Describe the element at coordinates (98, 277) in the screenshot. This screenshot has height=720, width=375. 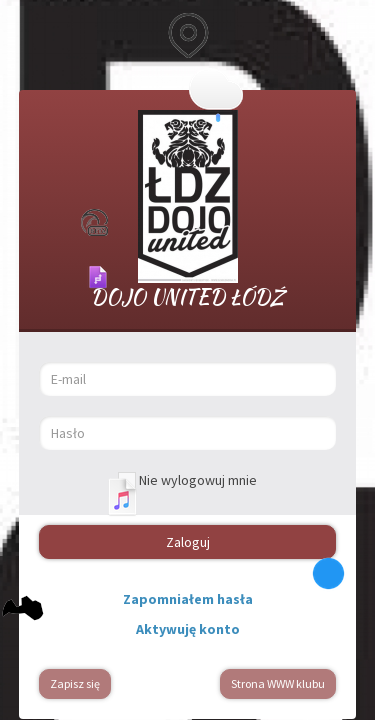
I see `microsoft infopath form file` at that location.